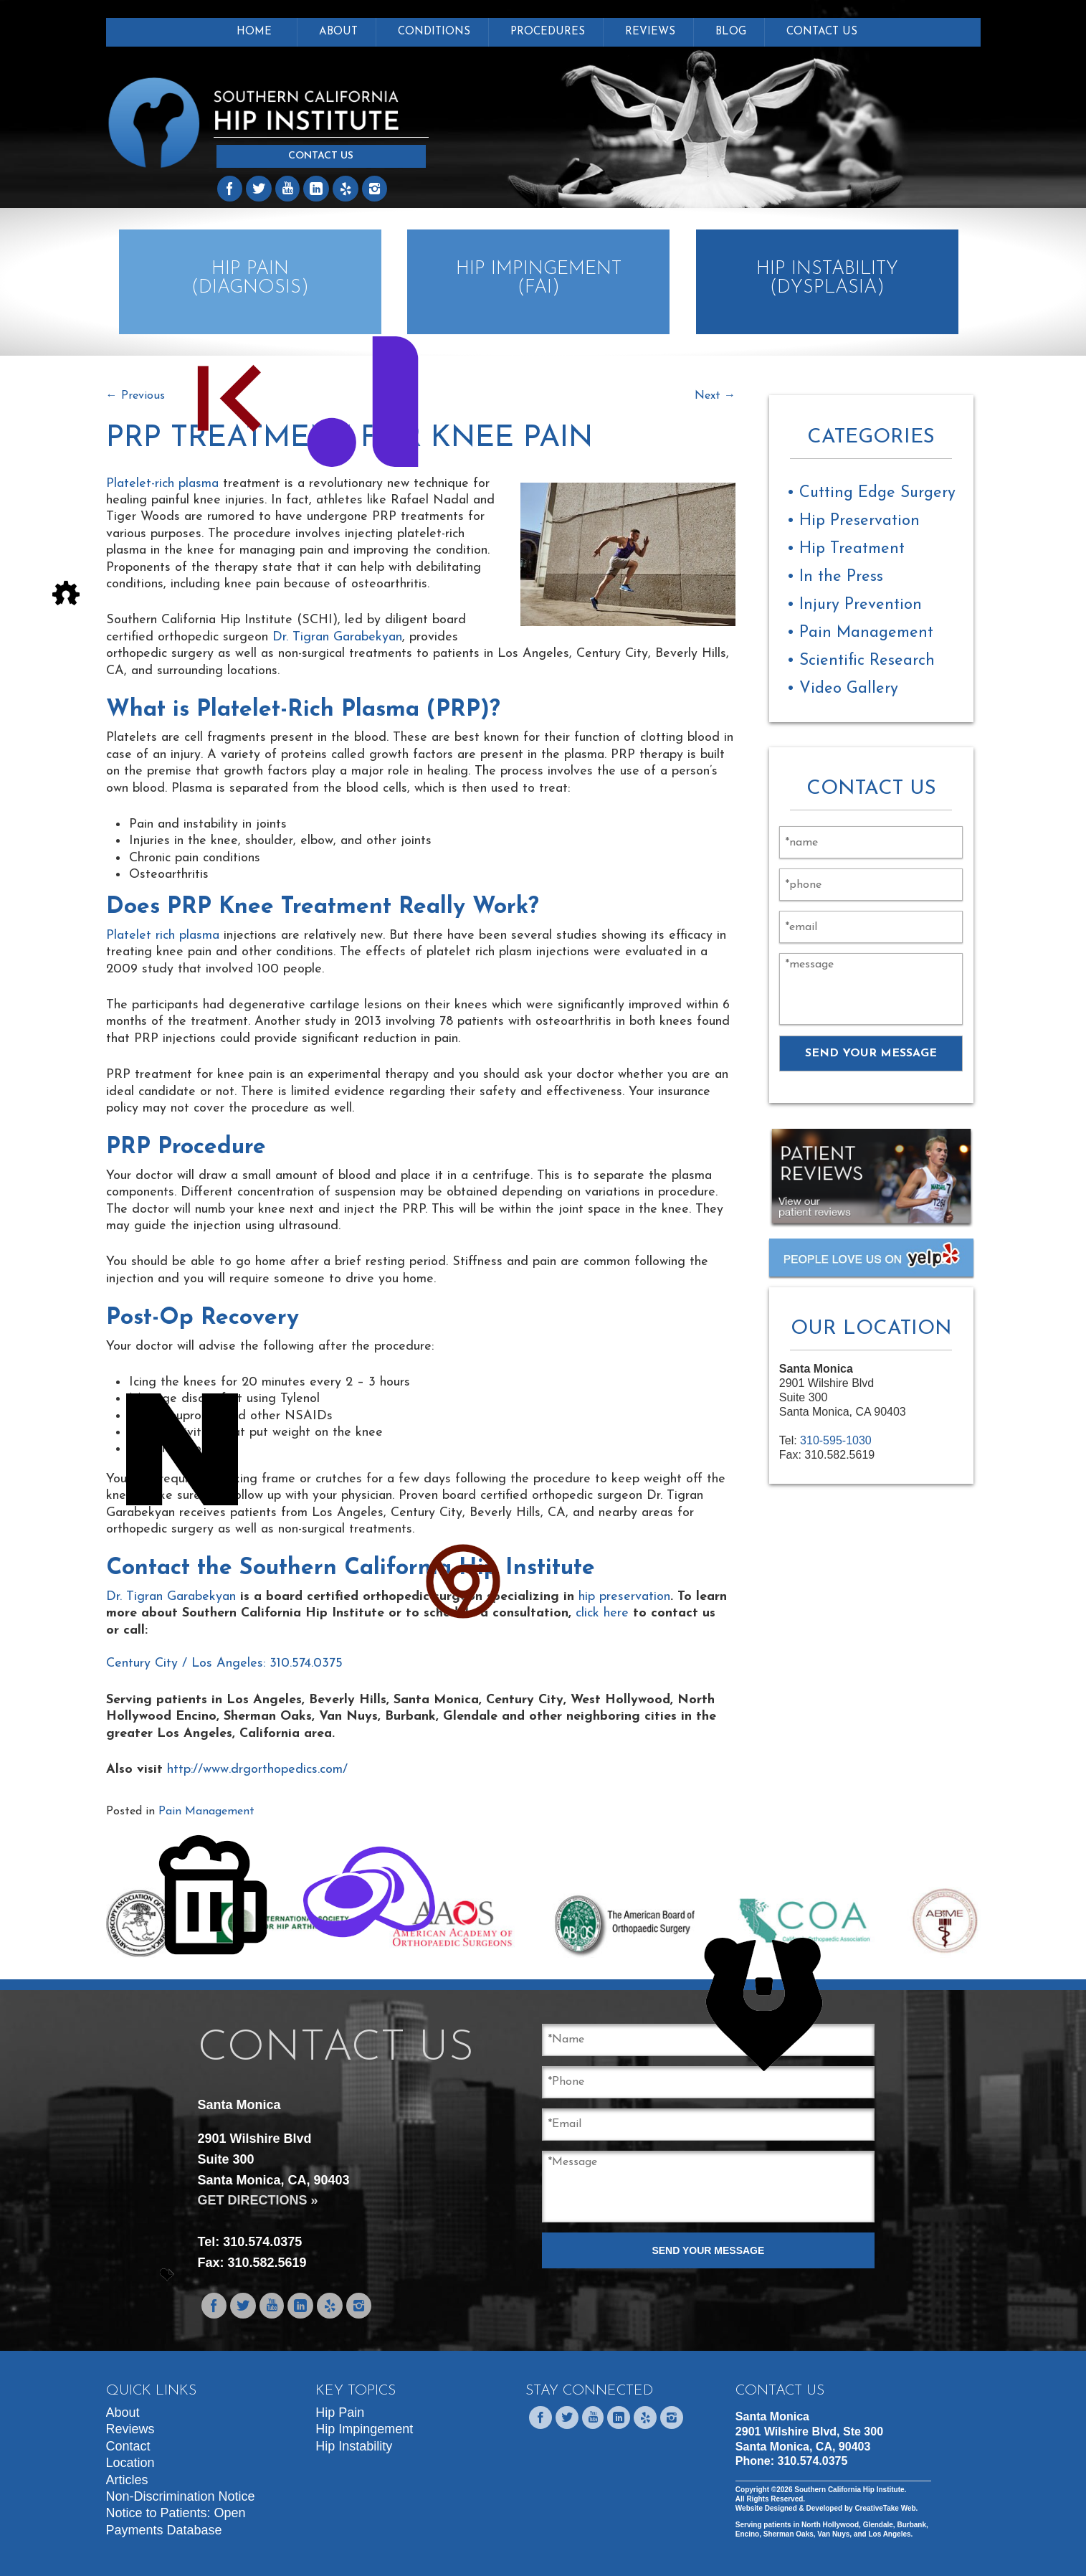 This screenshot has height=2576, width=1086. Describe the element at coordinates (216, 1898) in the screenshot. I see `browse nearby bars or pubs` at that location.